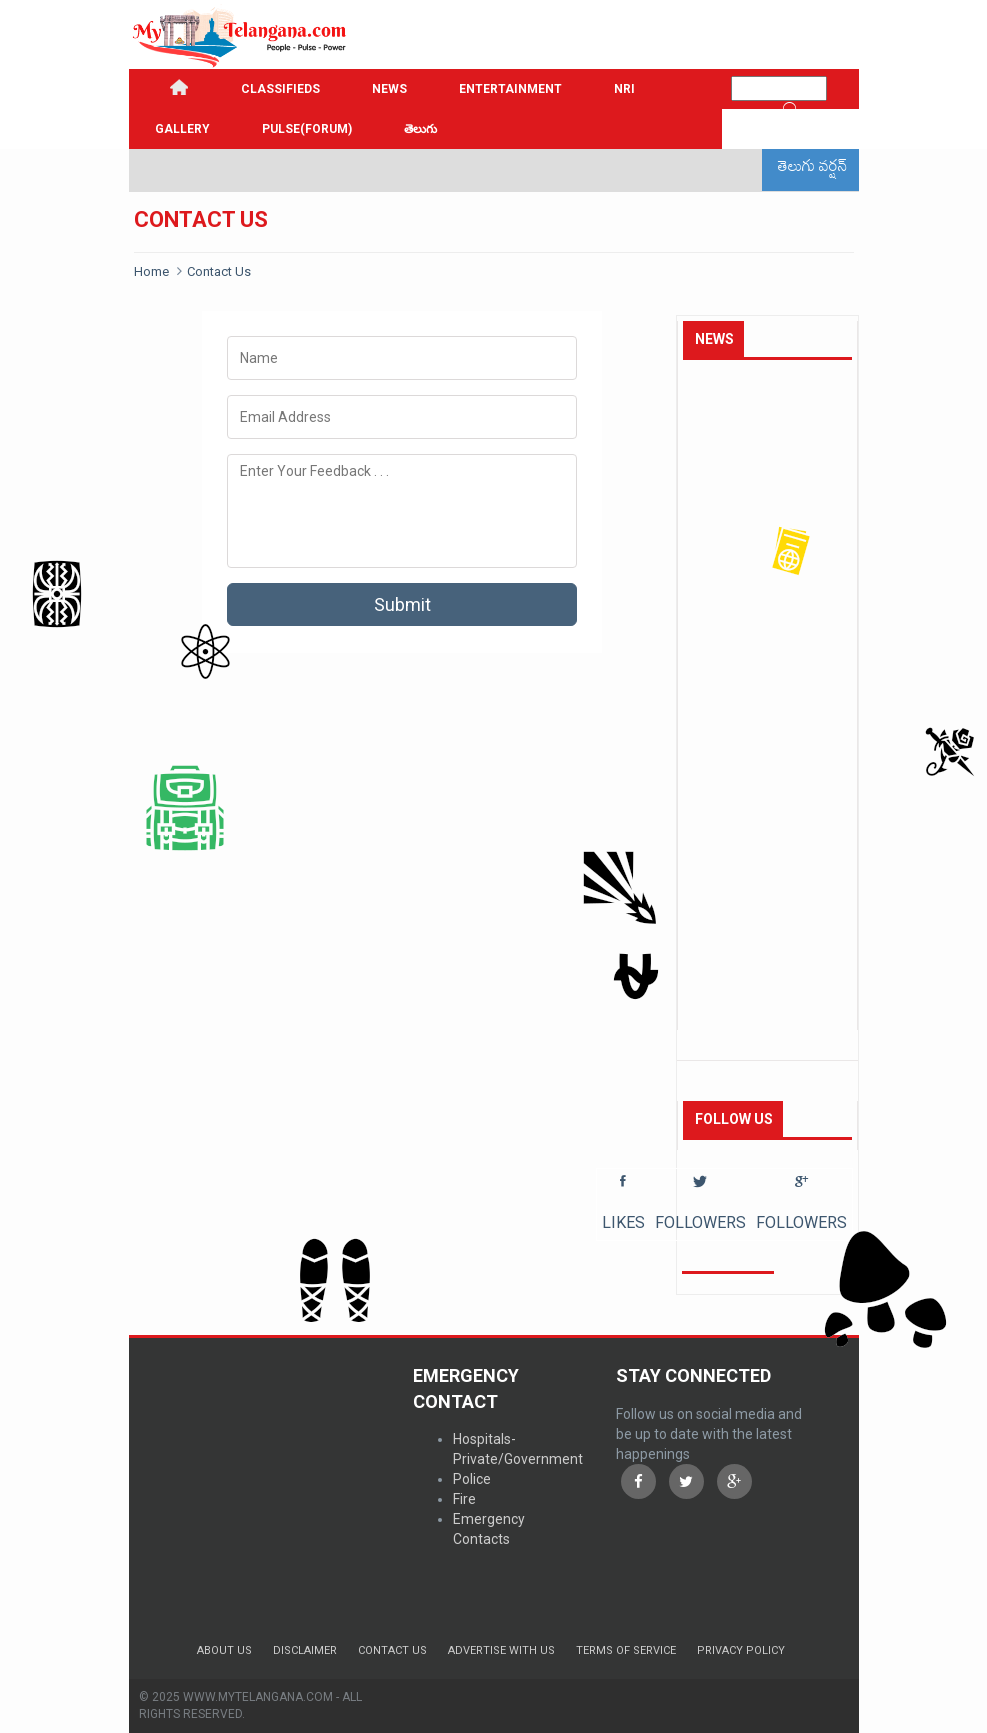  I want to click on incoming attack or threat warning, so click(620, 888).